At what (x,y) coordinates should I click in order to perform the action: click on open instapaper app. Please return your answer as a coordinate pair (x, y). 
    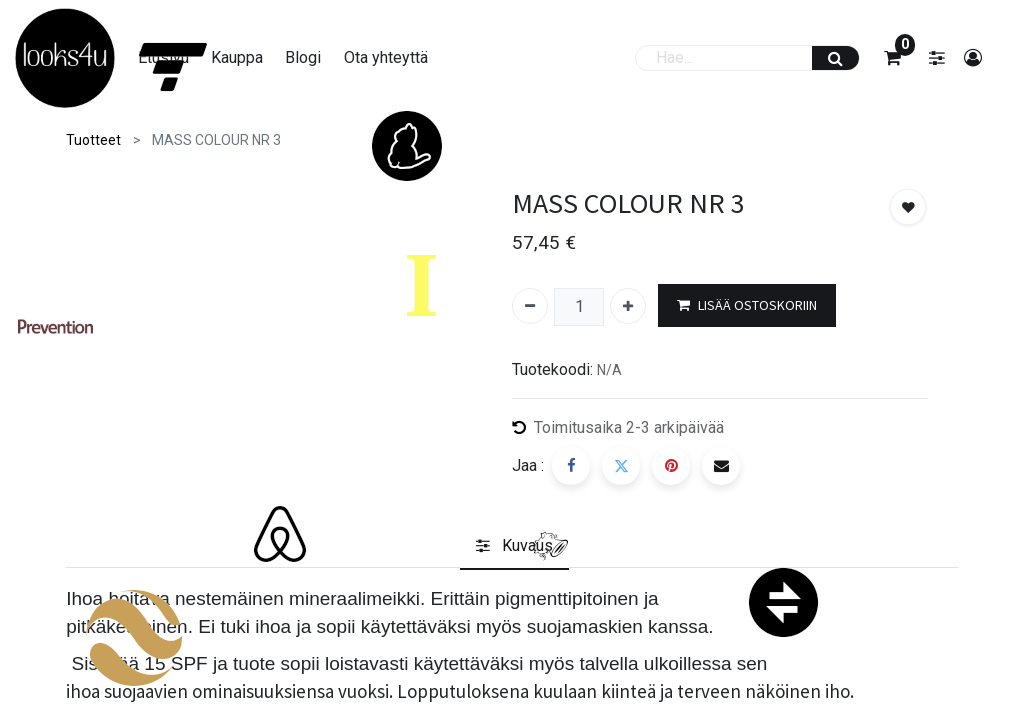
    Looking at the image, I should click on (421, 285).